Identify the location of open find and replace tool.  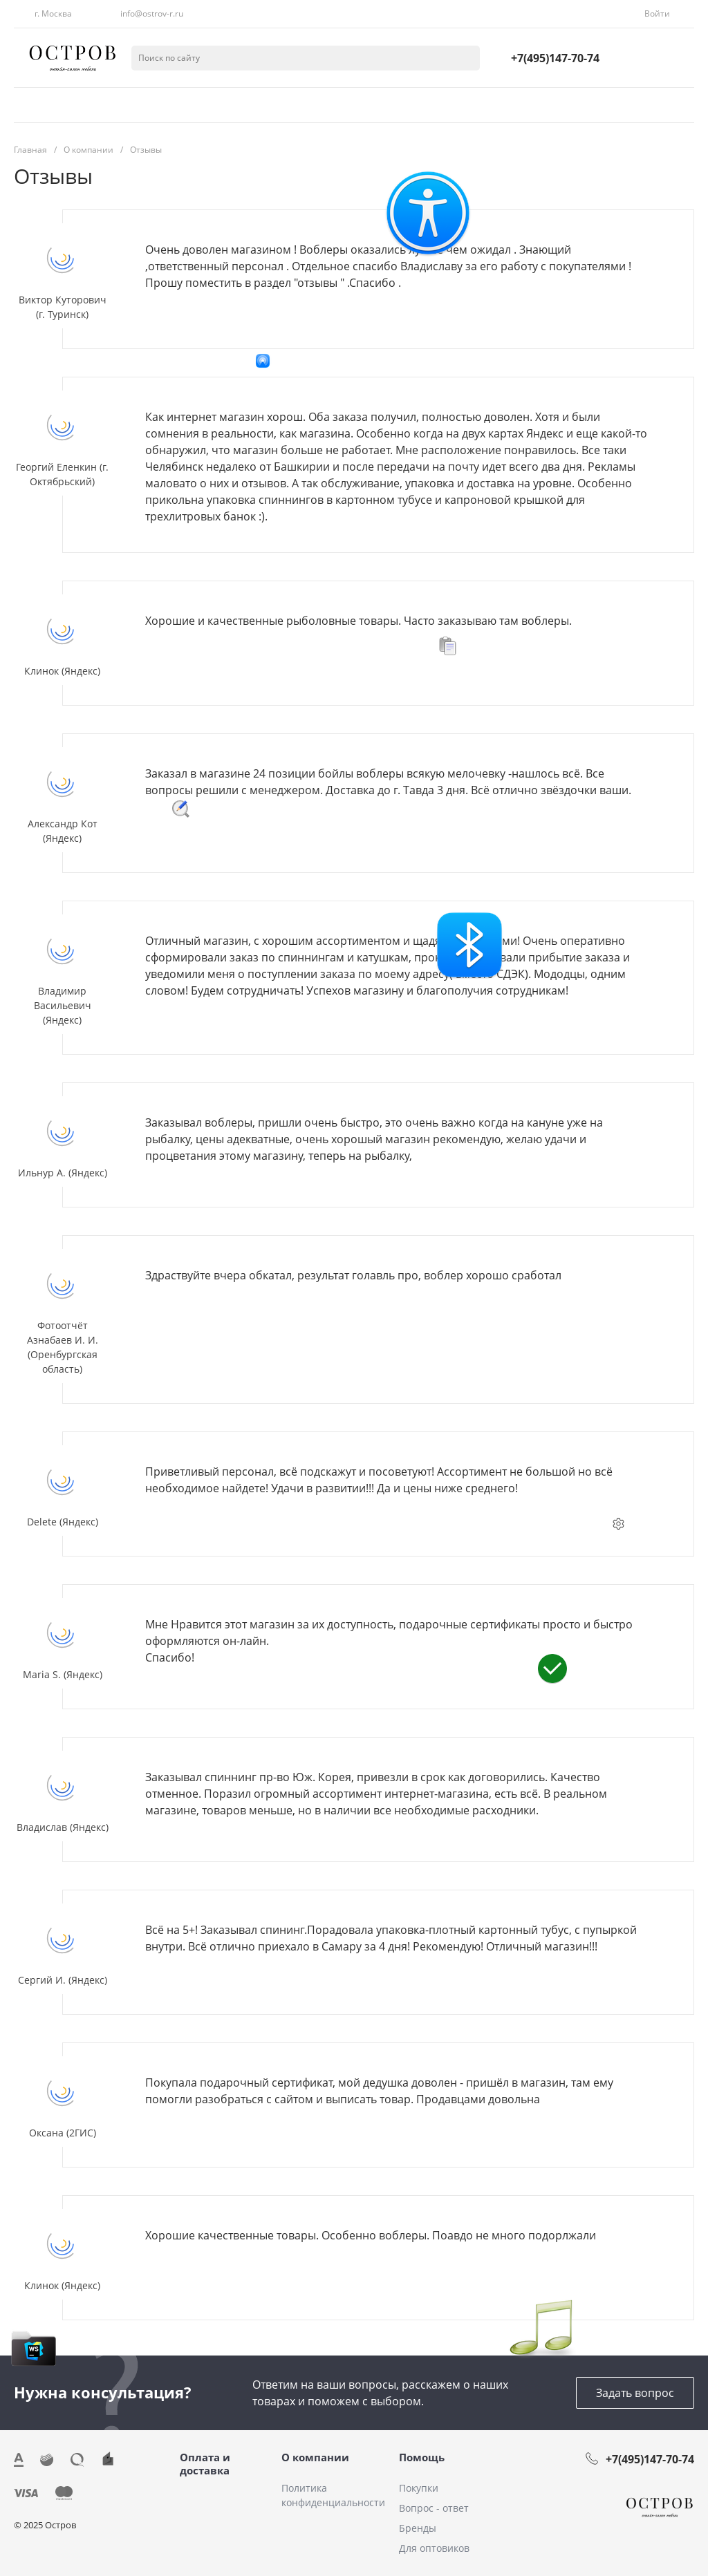
(180, 809).